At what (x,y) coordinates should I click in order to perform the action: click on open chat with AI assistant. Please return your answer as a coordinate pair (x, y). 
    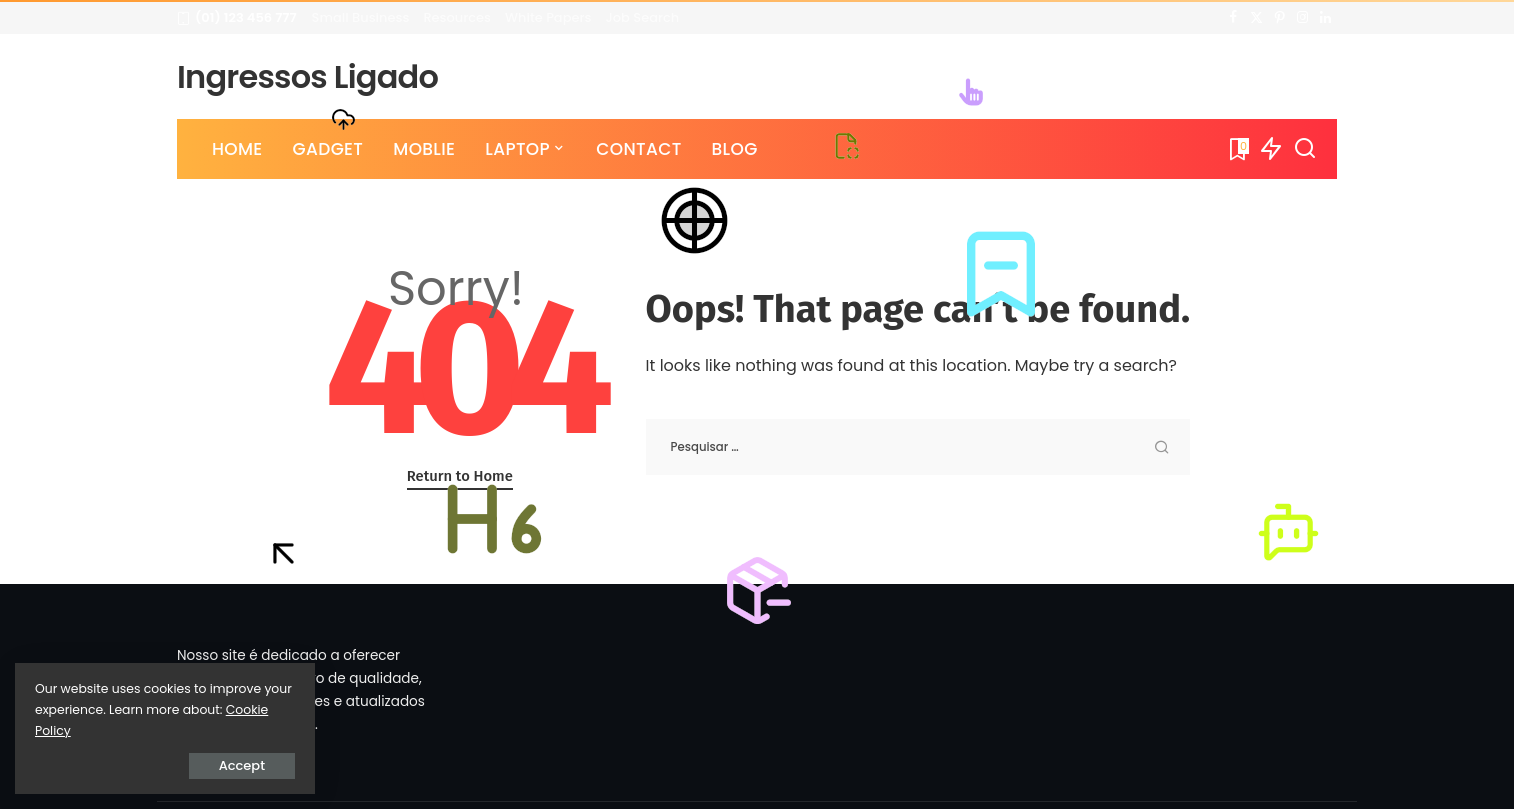
    Looking at the image, I should click on (1288, 533).